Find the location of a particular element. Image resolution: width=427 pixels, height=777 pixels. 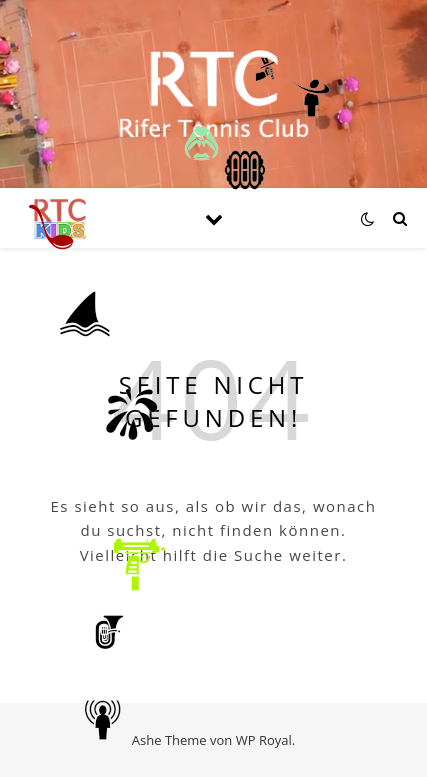

indicates a splash effect or liquid spill in gameplay is located at coordinates (131, 414).